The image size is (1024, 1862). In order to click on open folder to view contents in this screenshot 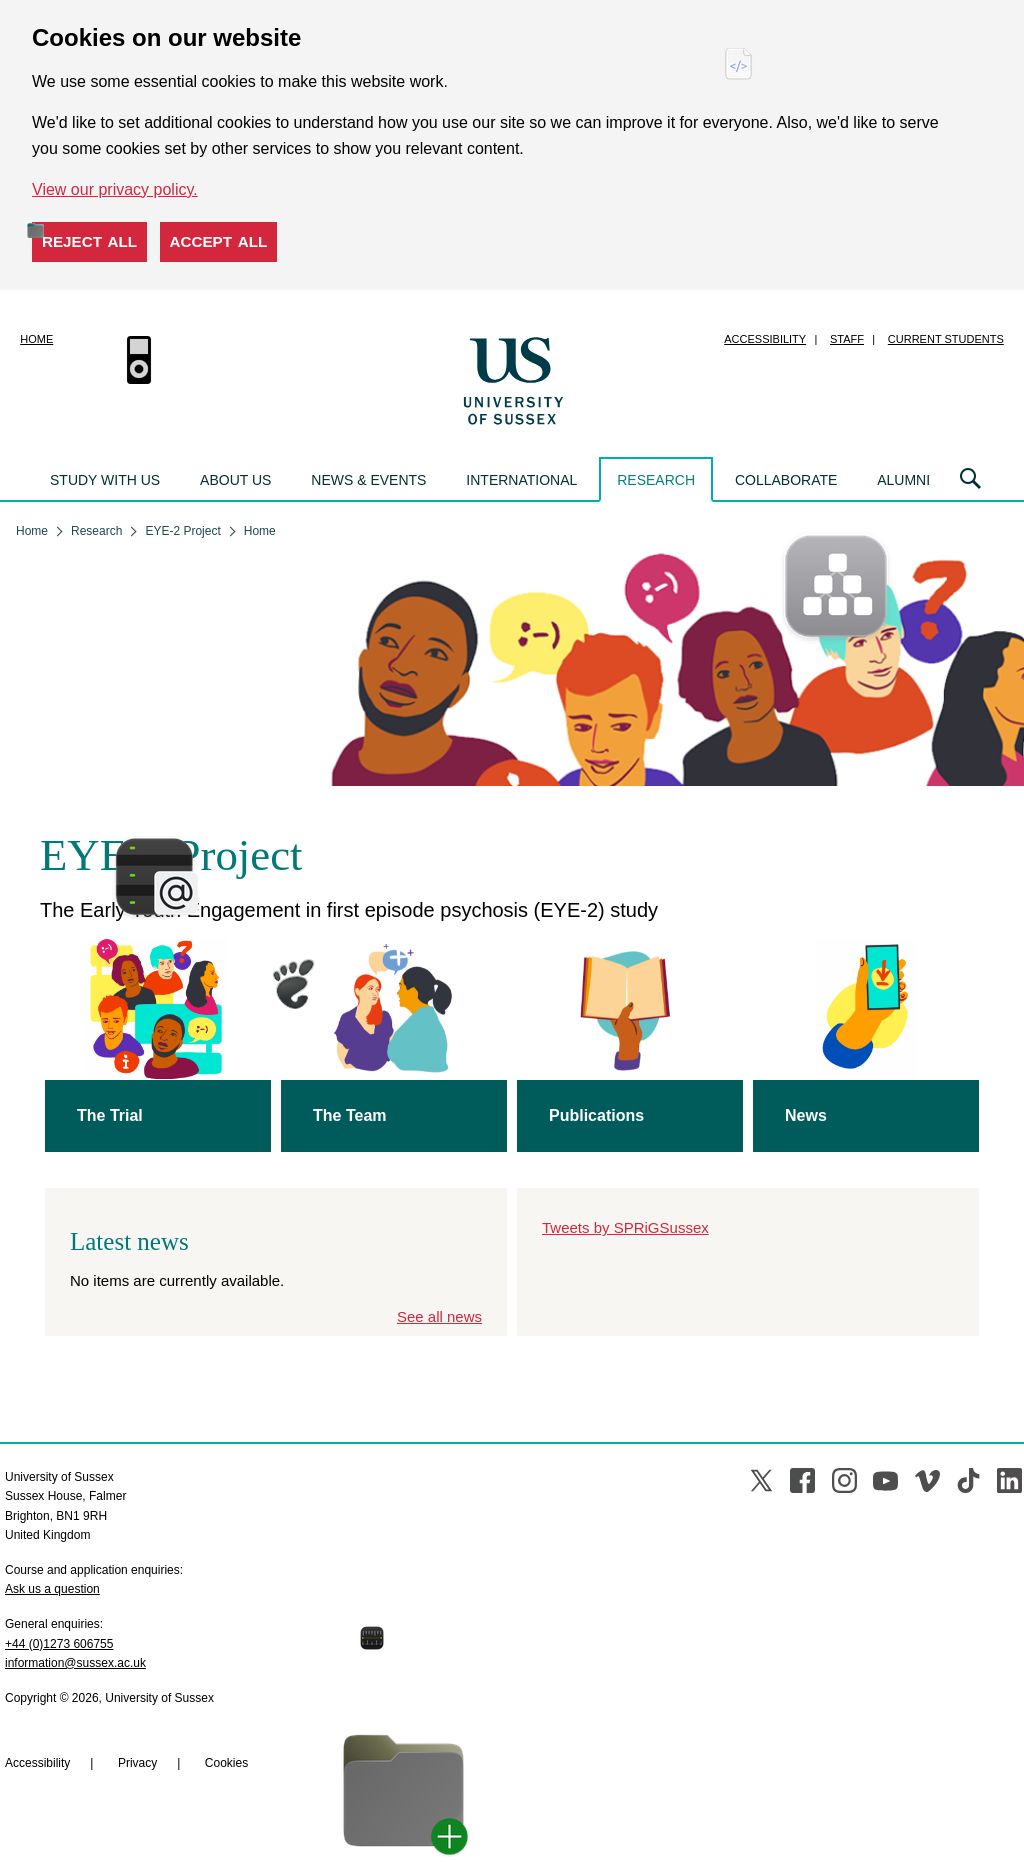, I will do `click(35, 230)`.